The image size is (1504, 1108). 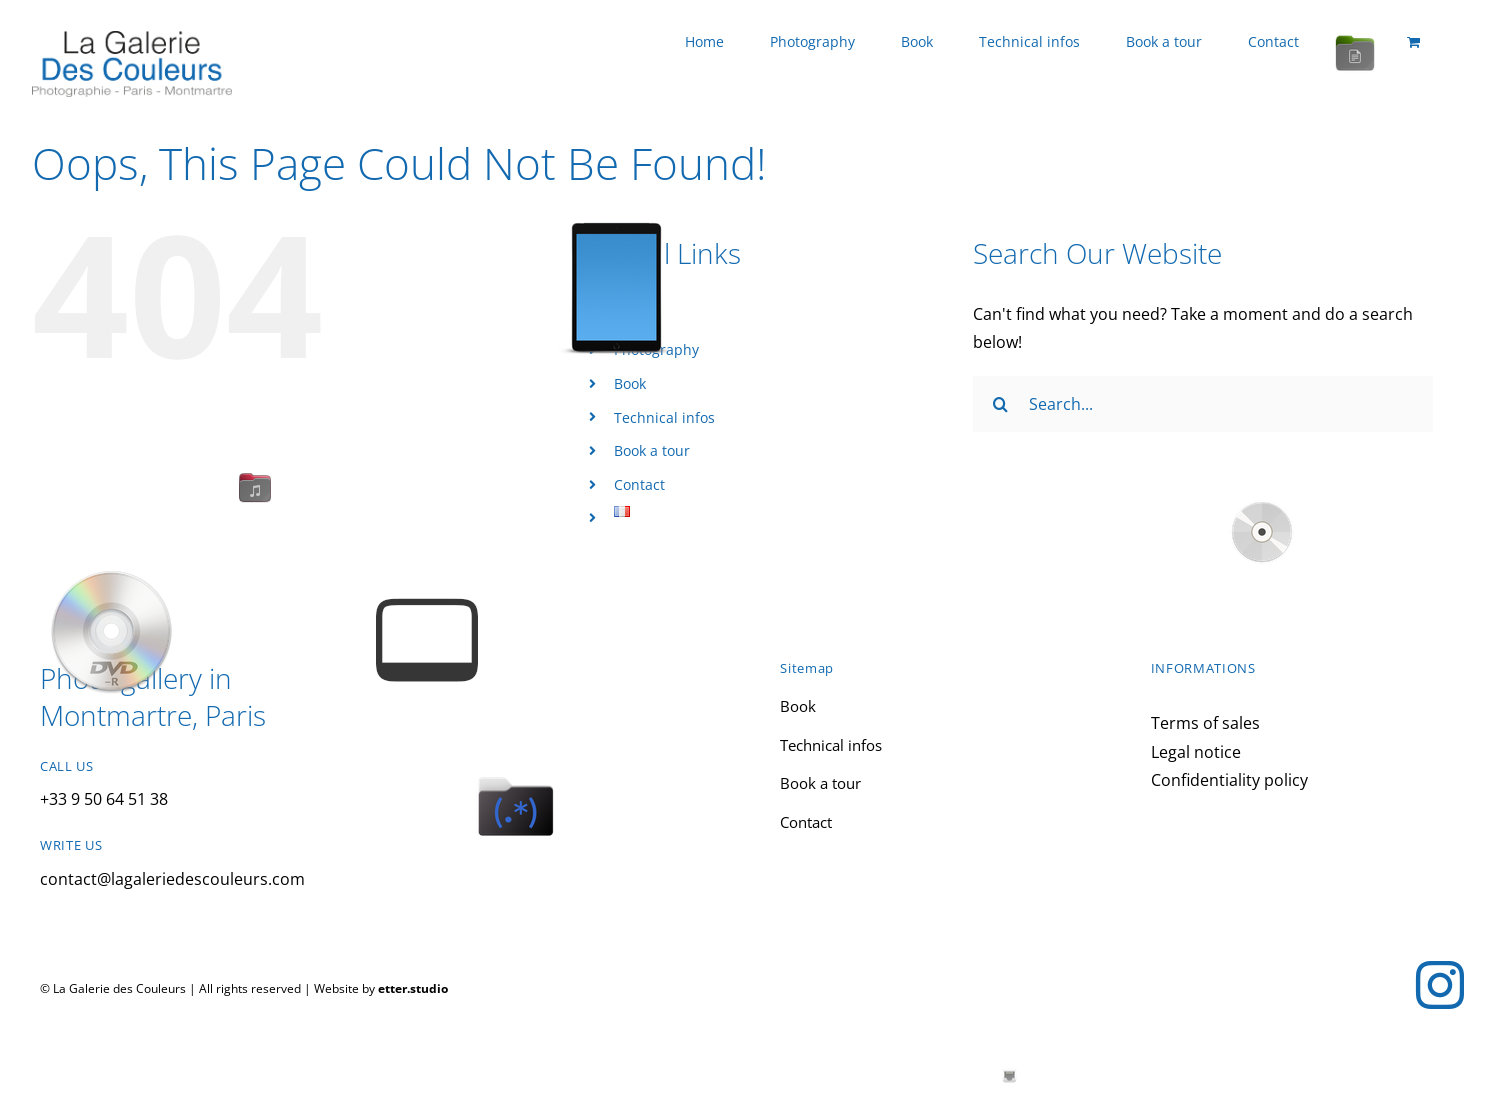 What do you see at coordinates (1009, 1075) in the screenshot?
I see `configure audio video bridging network settings` at bounding box center [1009, 1075].